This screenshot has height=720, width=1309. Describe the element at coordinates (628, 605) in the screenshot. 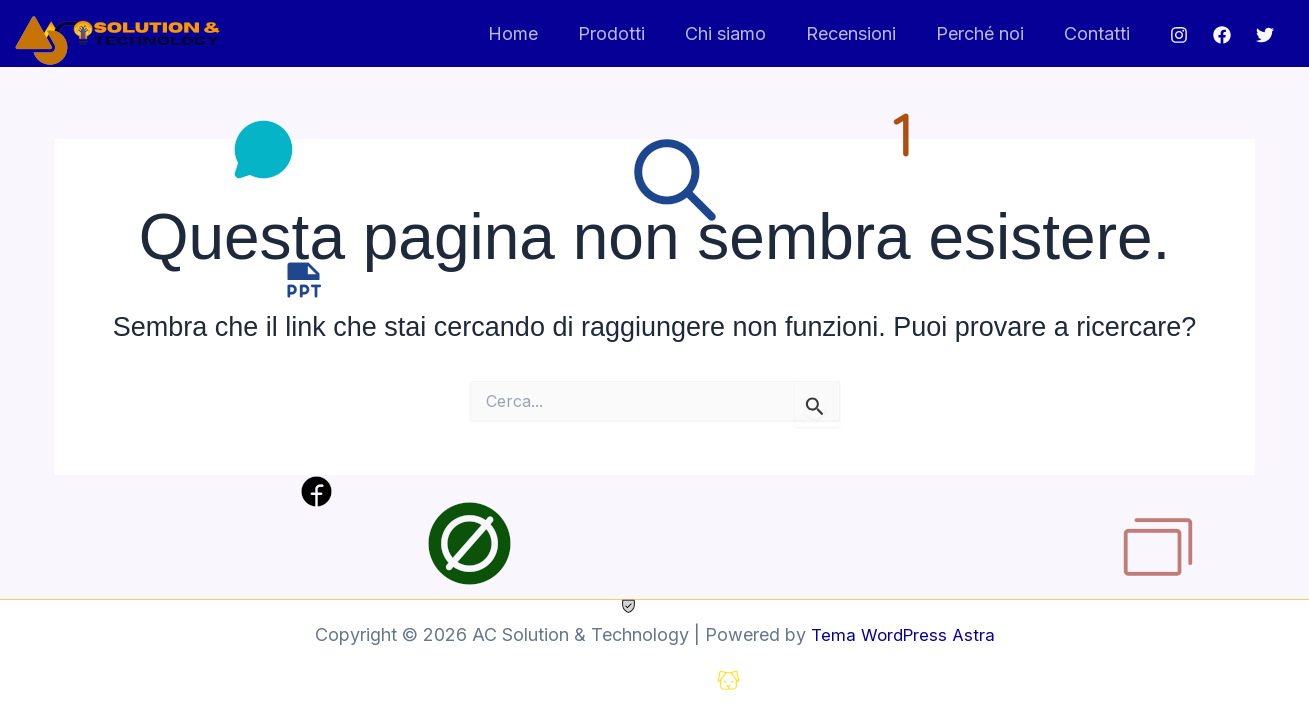

I see `indicates verified or secure status` at that location.